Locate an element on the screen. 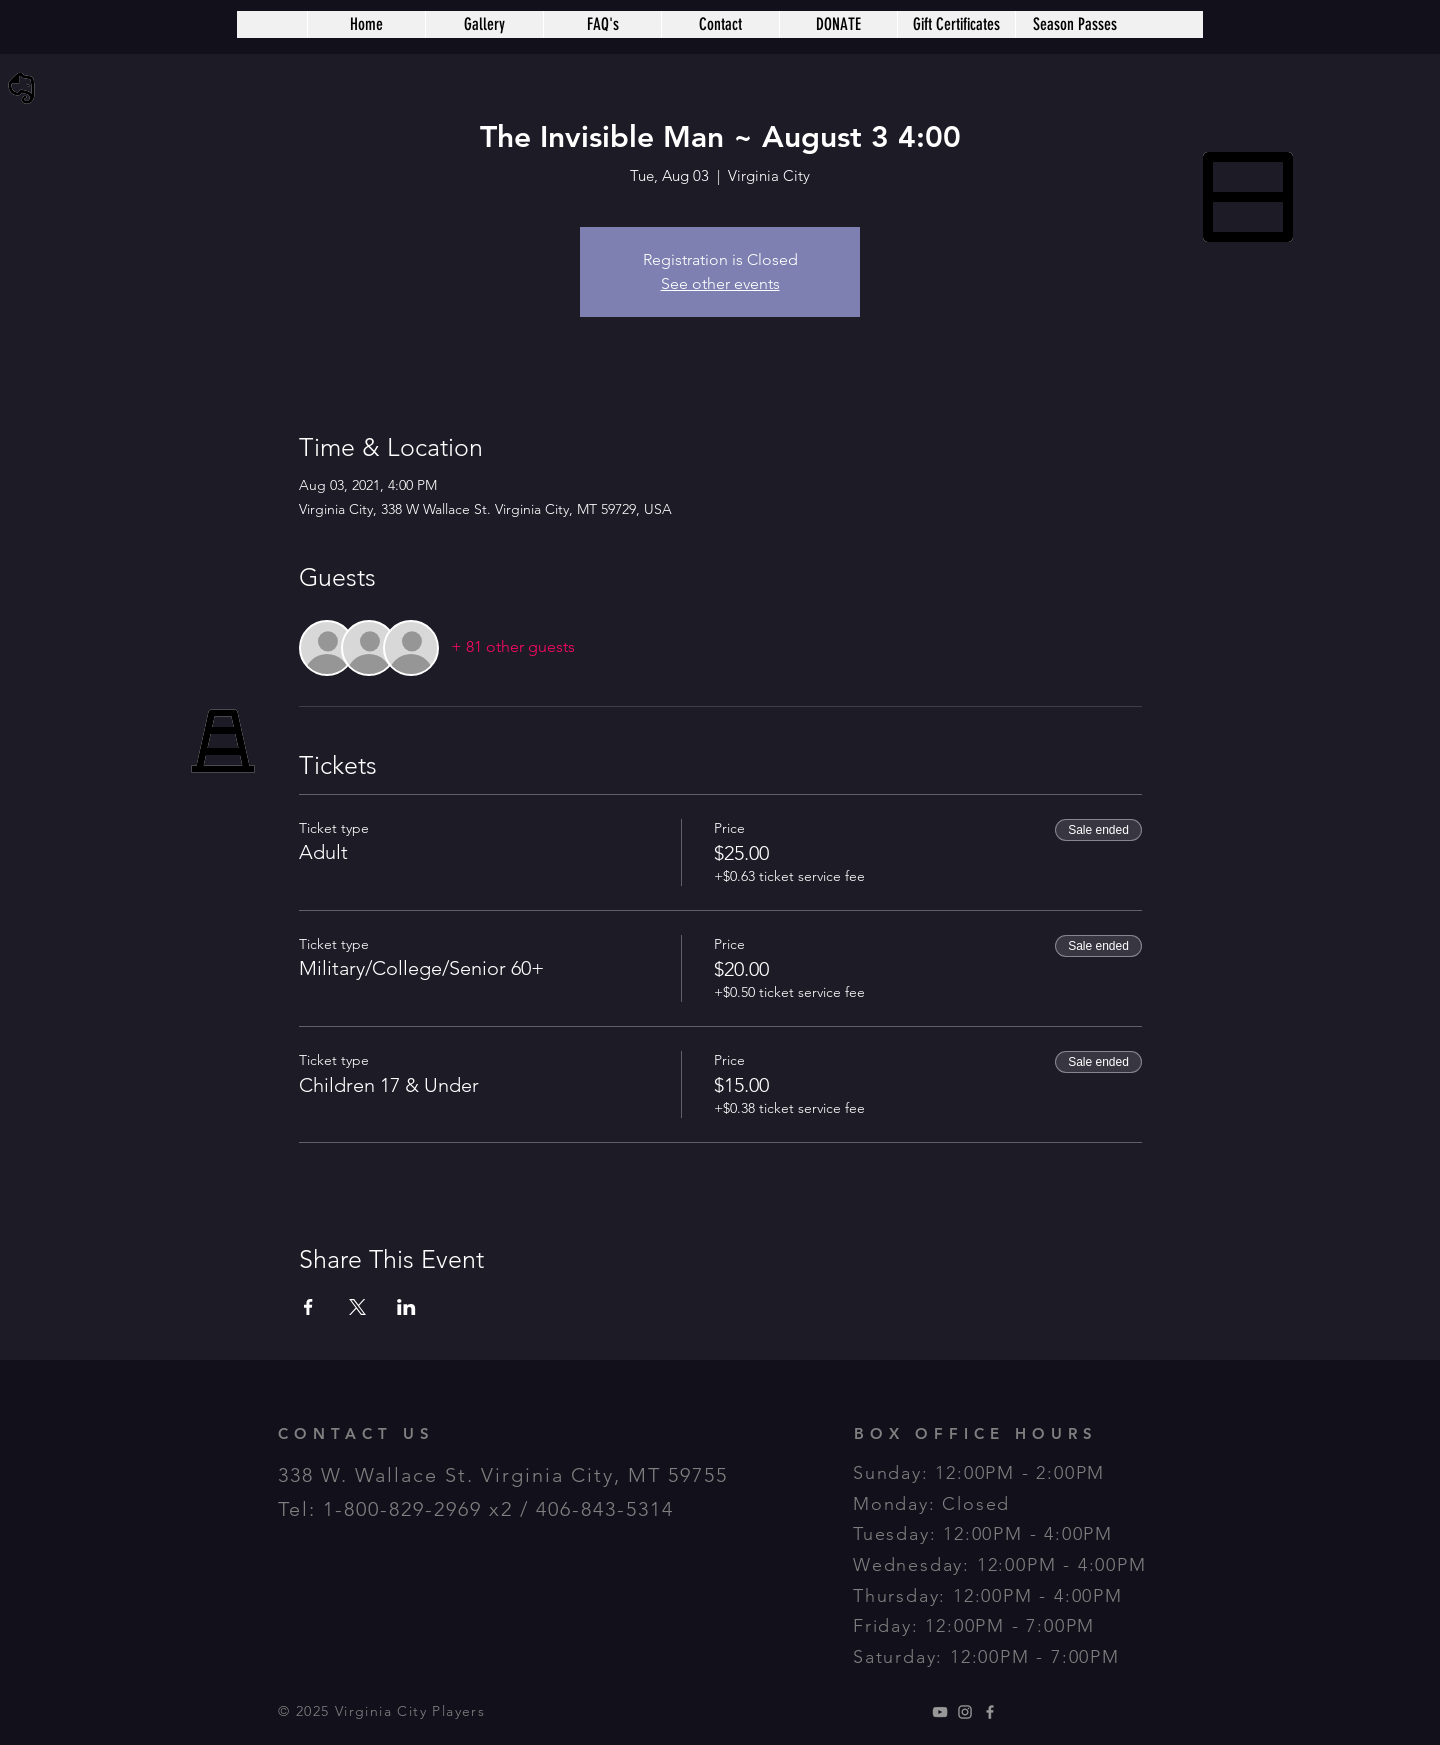 This screenshot has height=1745, width=1440. indicates a road closure or blocked area is located at coordinates (223, 741).